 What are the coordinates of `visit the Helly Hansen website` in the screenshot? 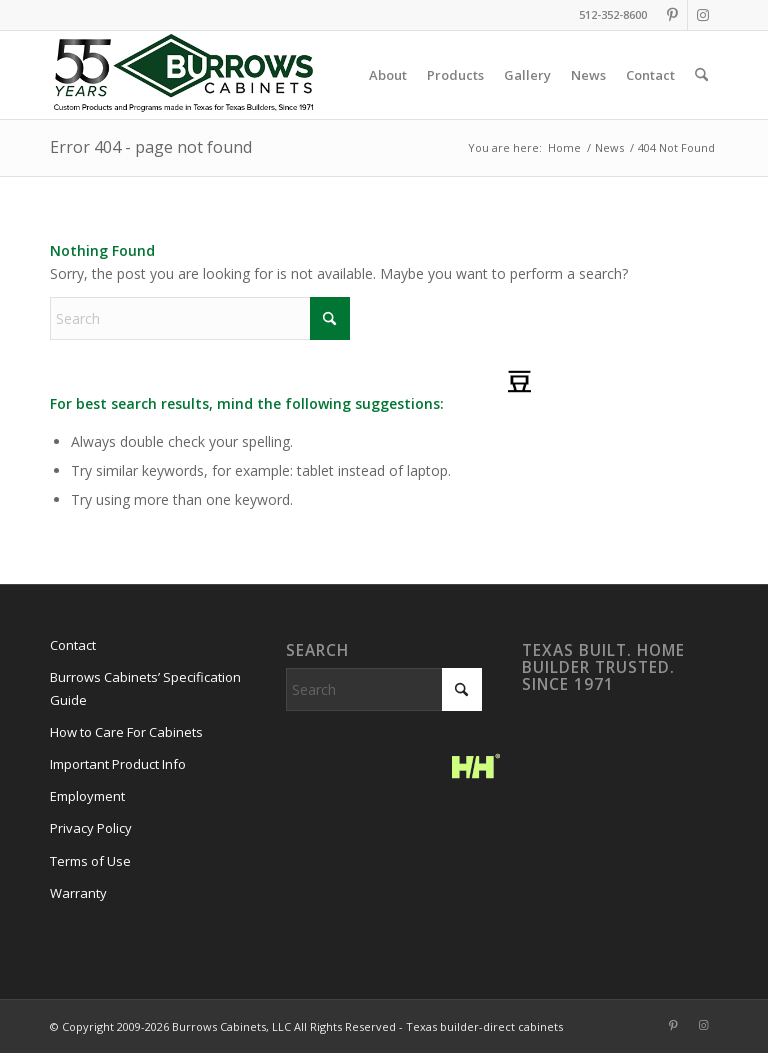 It's located at (476, 766).